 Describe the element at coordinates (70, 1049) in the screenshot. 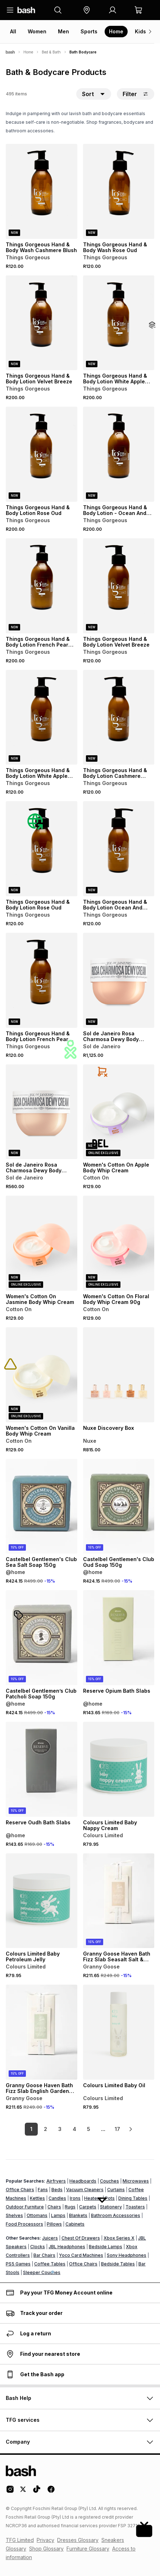

I see `open sugarizer learning platform` at that location.